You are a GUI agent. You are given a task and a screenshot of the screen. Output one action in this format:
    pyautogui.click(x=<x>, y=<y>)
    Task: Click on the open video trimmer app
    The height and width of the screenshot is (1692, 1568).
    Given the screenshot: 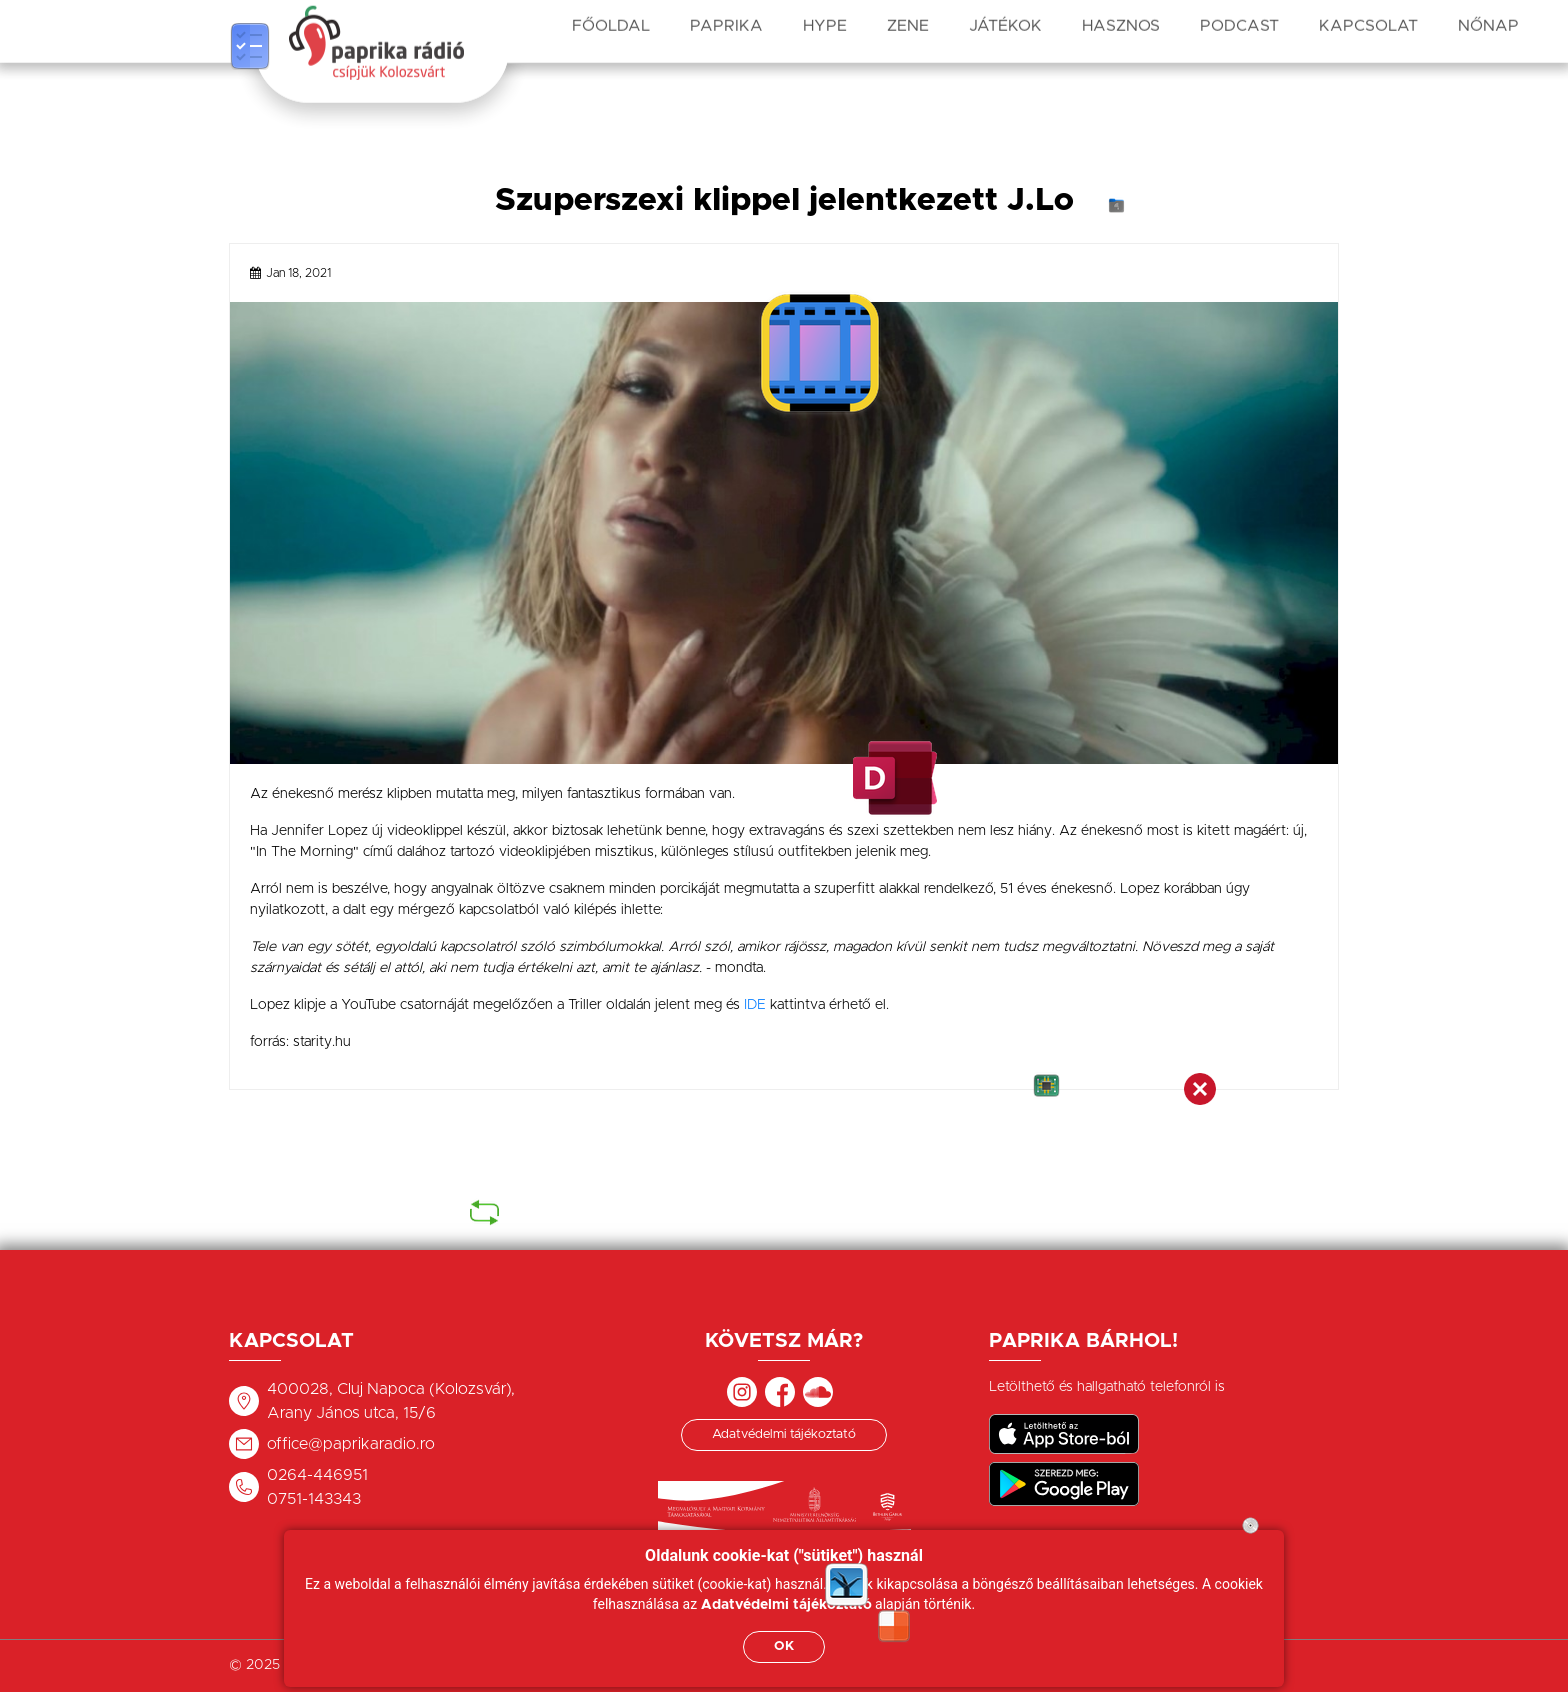 What is the action you would take?
    pyautogui.click(x=820, y=353)
    